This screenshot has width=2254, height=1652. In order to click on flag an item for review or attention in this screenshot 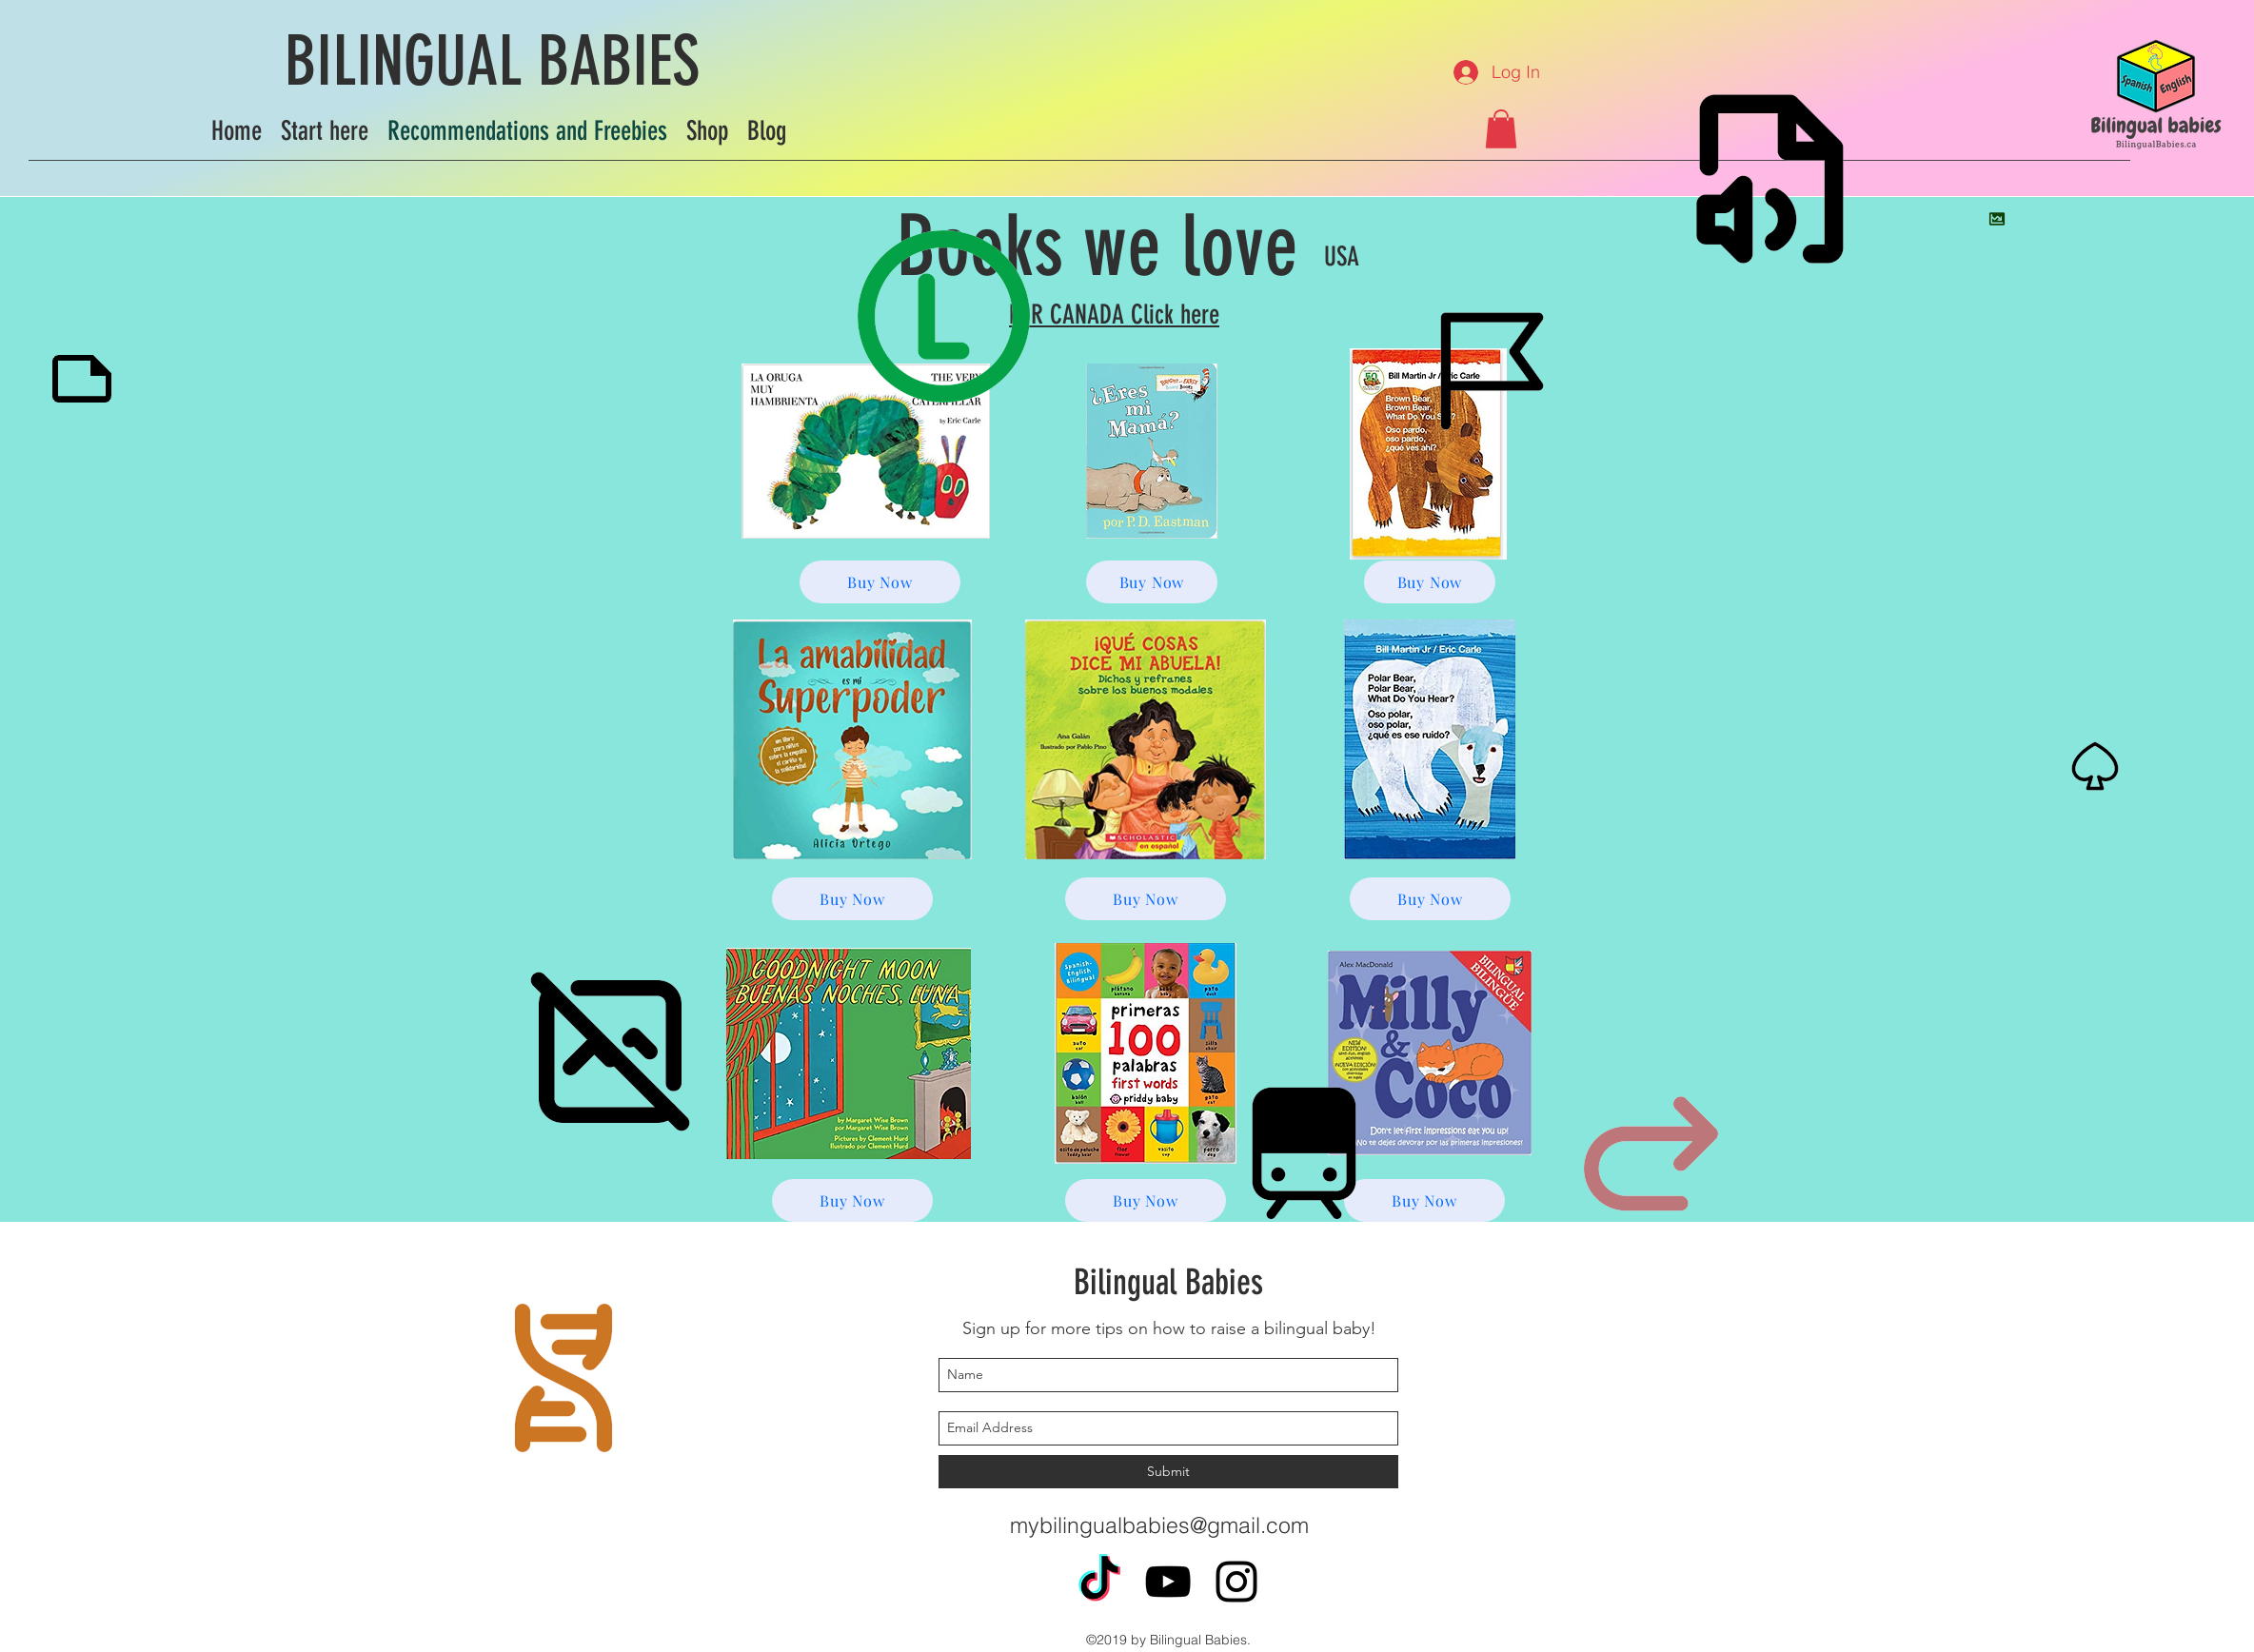, I will do `click(1490, 371)`.